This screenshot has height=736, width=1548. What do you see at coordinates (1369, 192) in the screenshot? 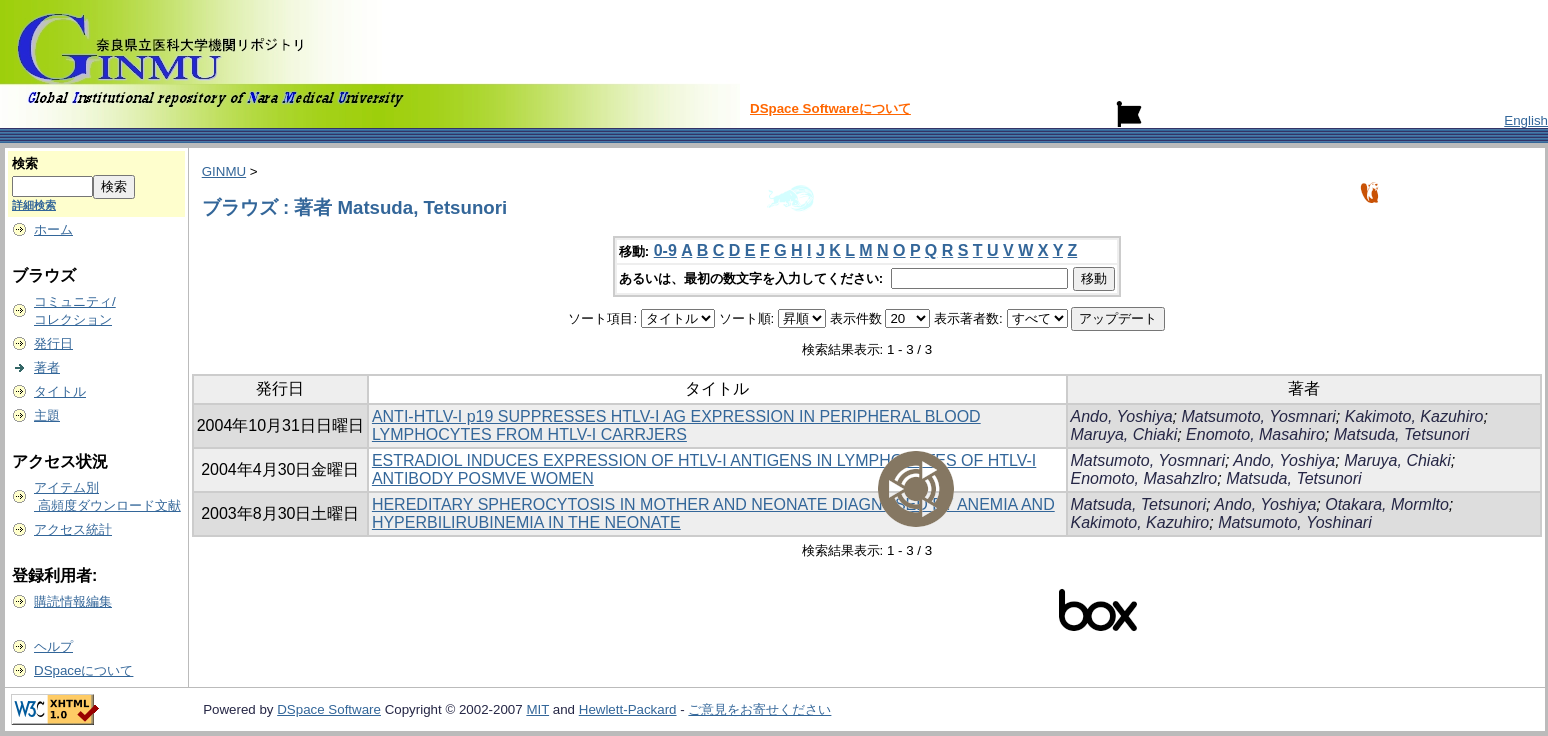
I see `open dbeaver database management application` at bounding box center [1369, 192].